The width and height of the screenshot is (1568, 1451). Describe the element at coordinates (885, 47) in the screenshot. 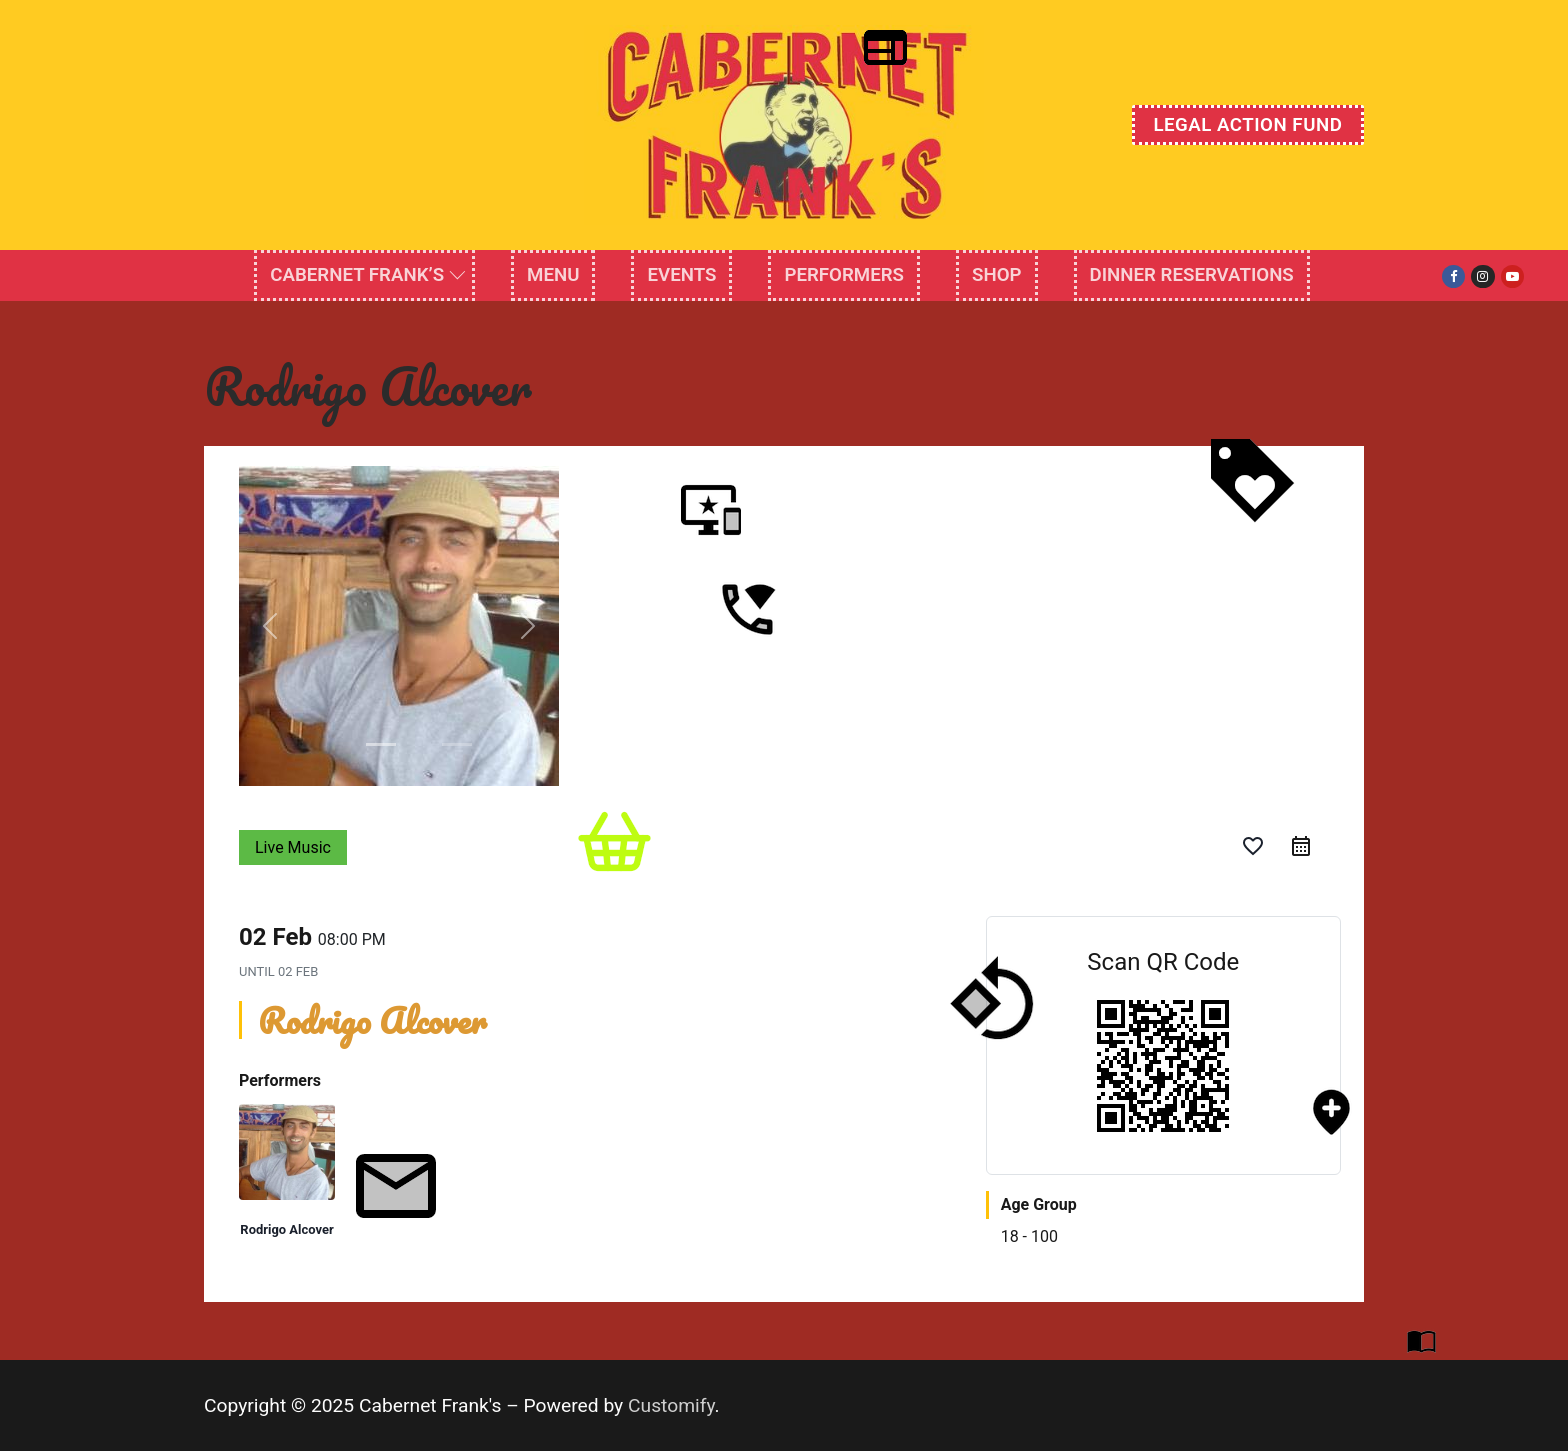

I see `open web browser` at that location.